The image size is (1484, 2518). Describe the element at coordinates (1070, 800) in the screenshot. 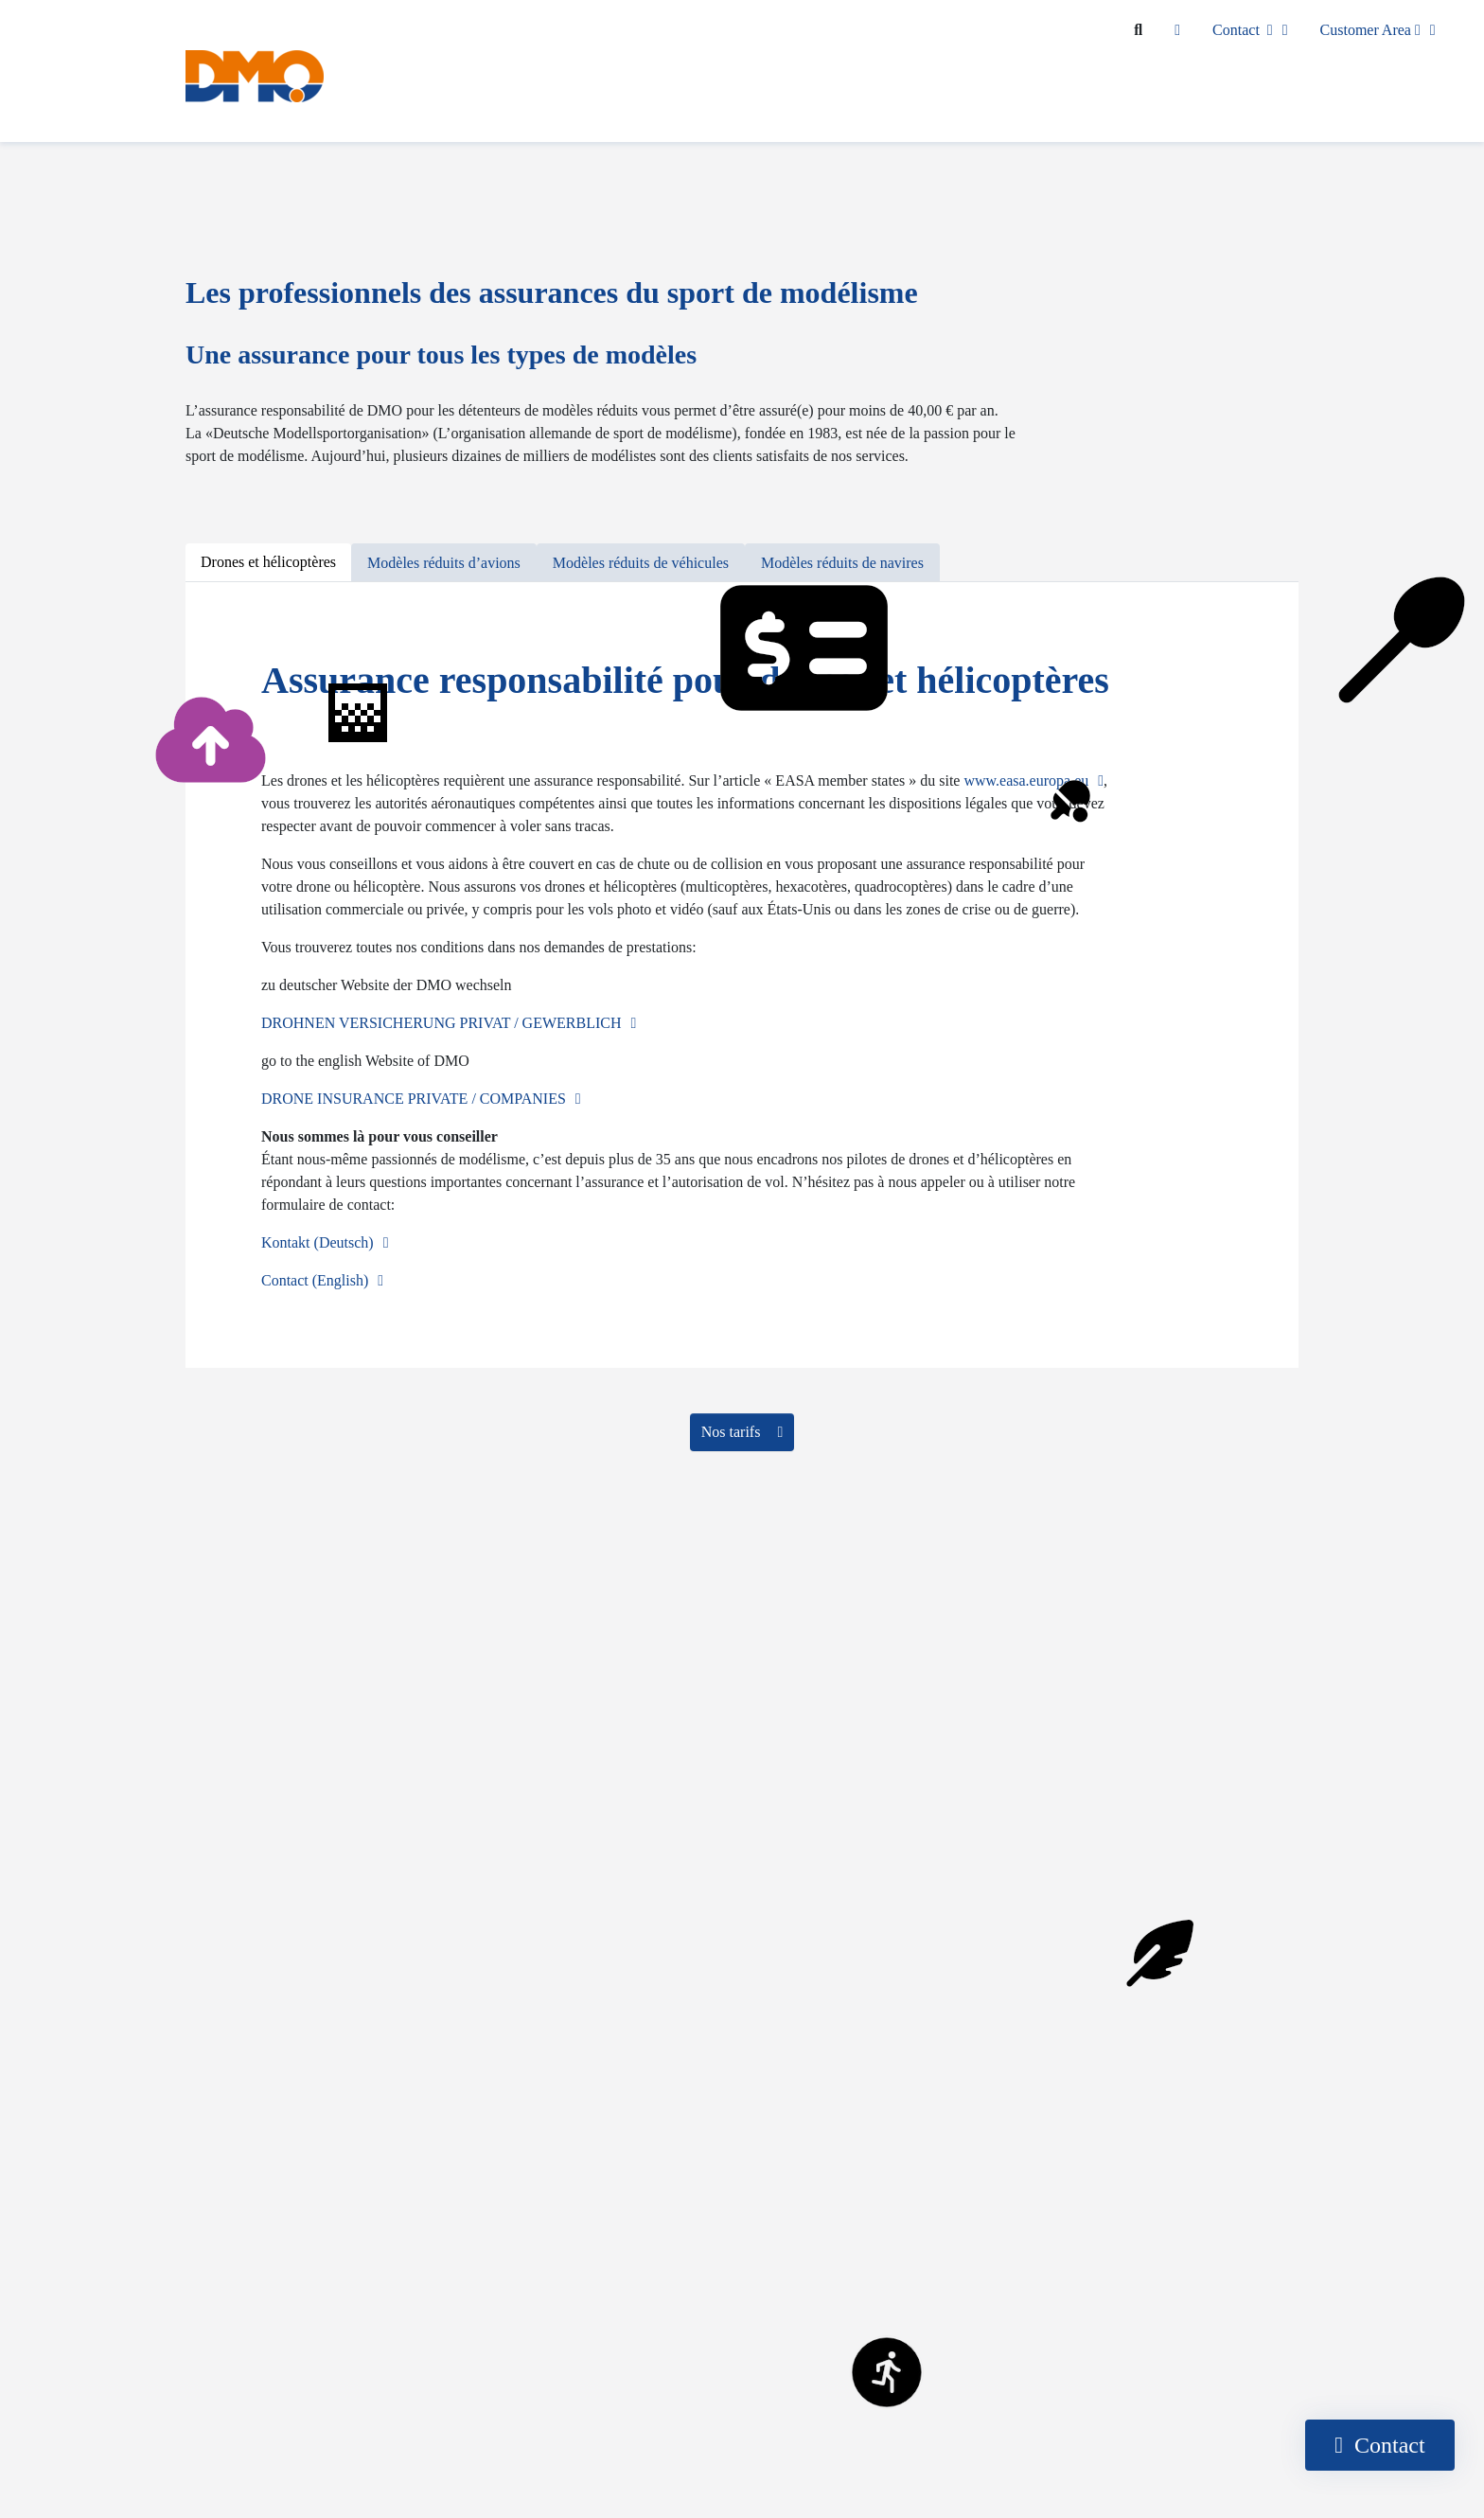

I see `access table tennis or ping pong games` at that location.